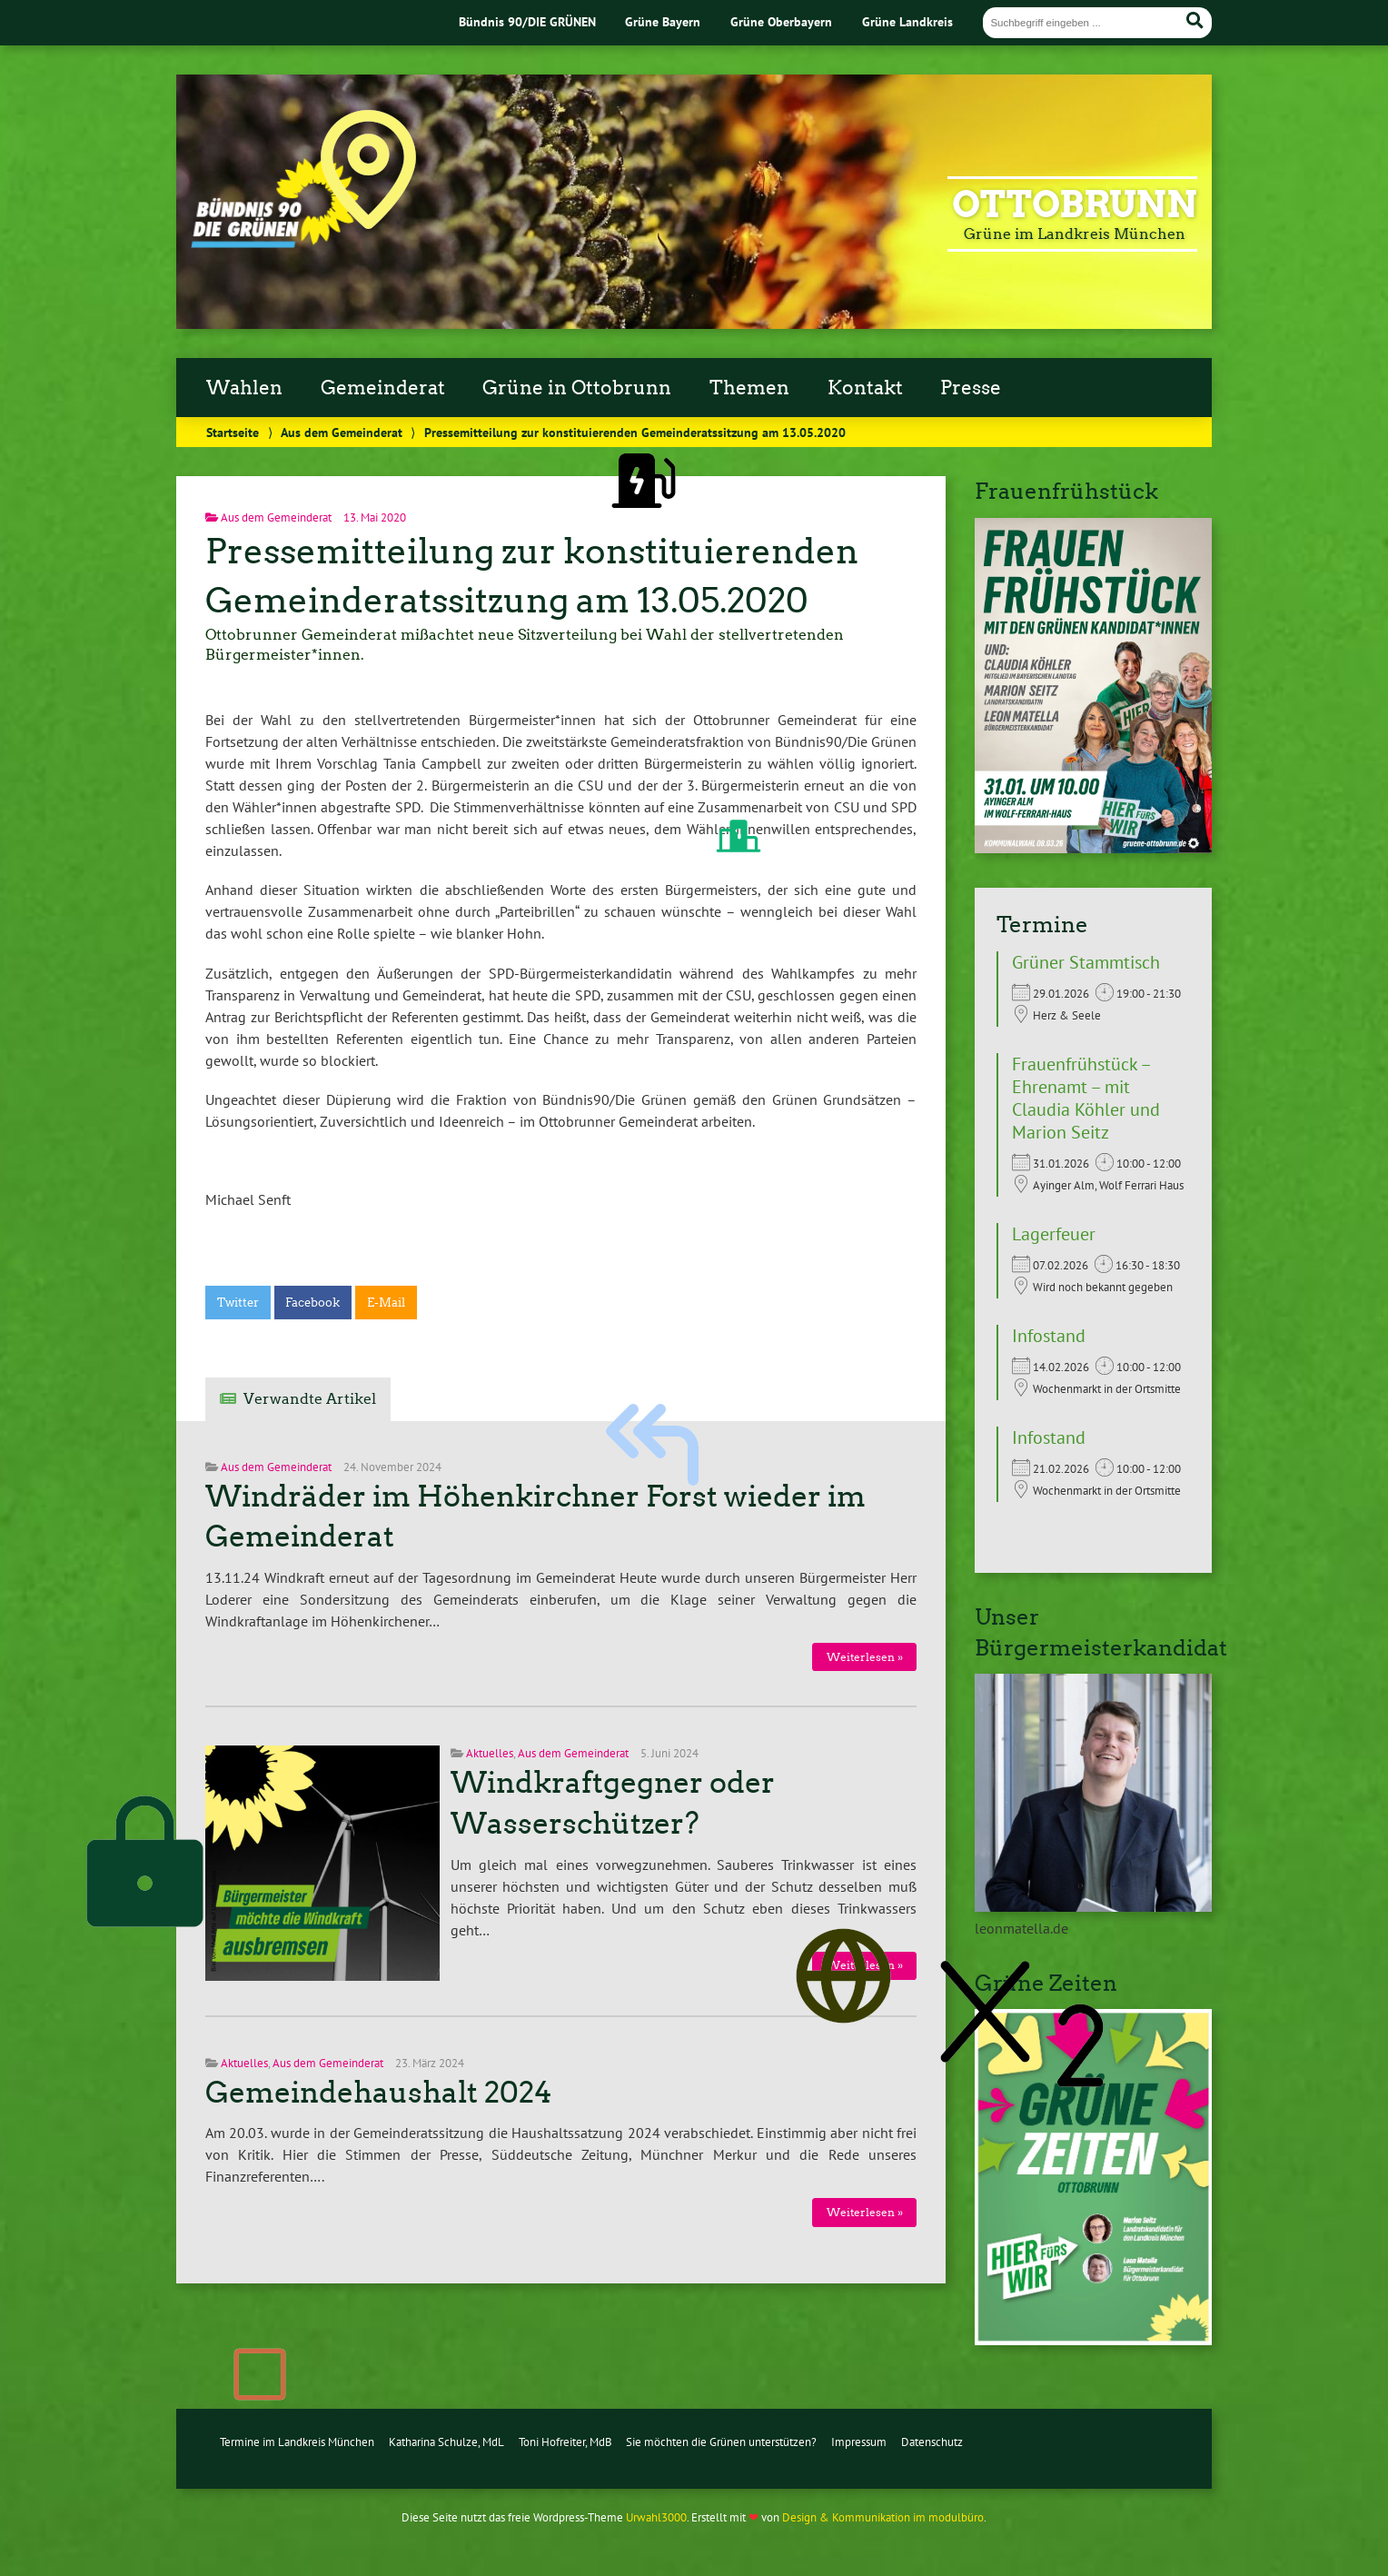 The image size is (1388, 2576). I want to click on reply all to a message or email, so click(655, 1447).